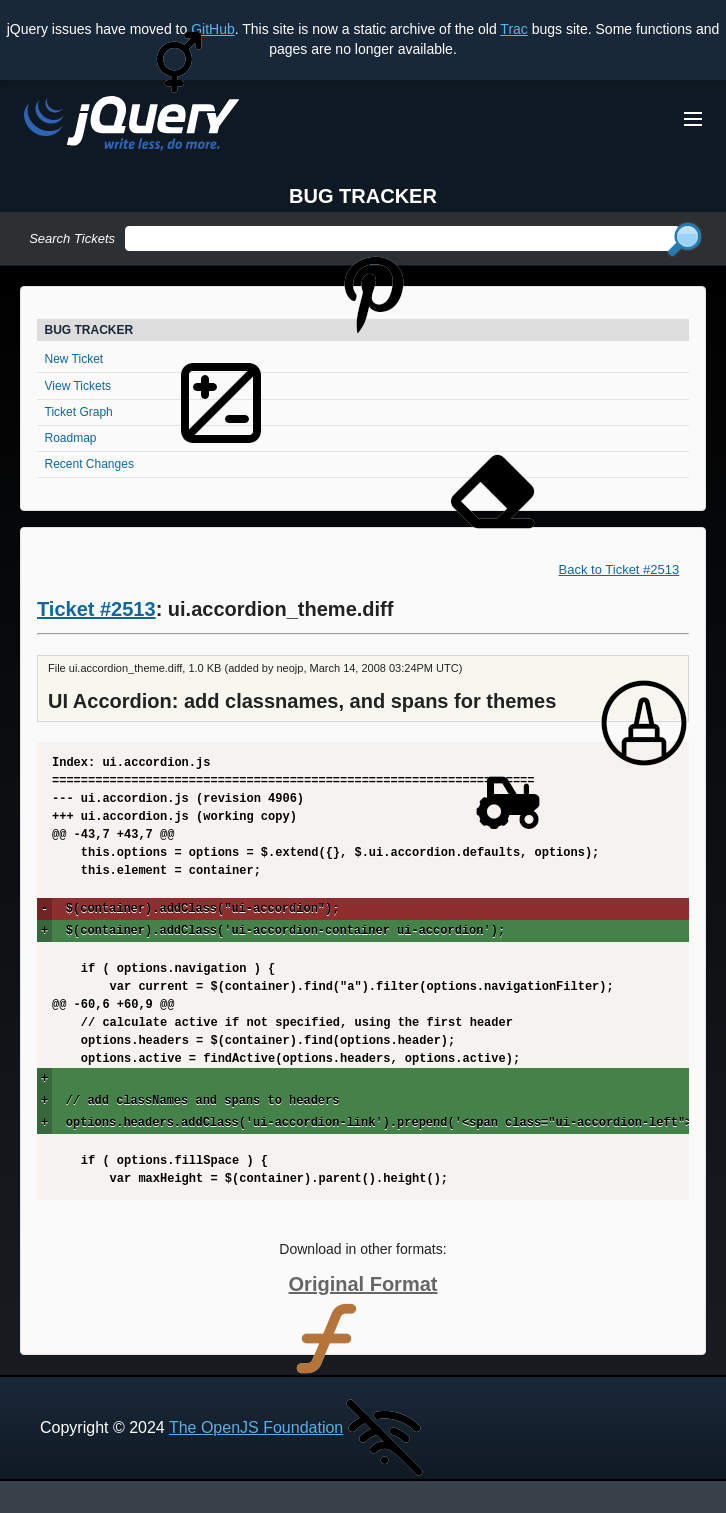  What do you see at coordinates (374, 295) in the screenshot?
I see `open Pinterest app` at bounding box center [374, 295].